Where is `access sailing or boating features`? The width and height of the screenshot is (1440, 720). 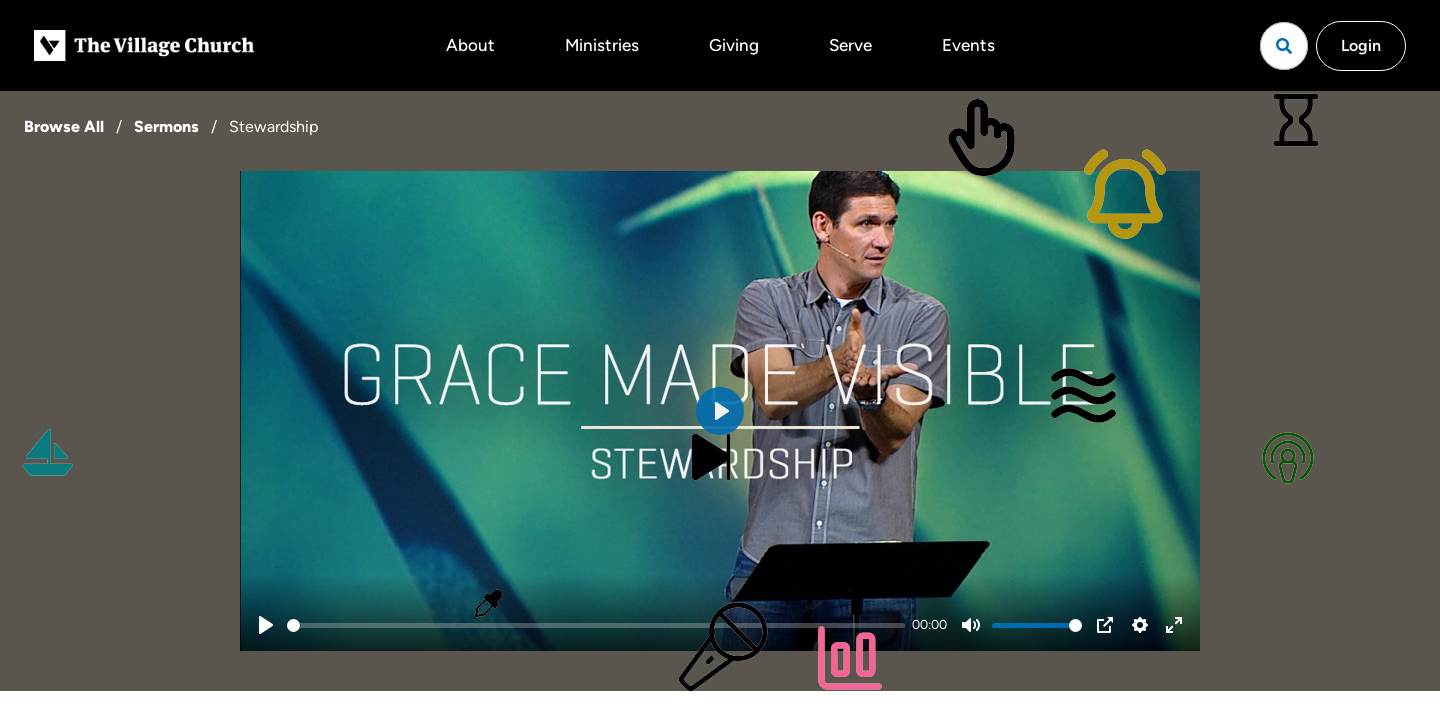 access sailing or boating features is located at coordinates (47, 455).